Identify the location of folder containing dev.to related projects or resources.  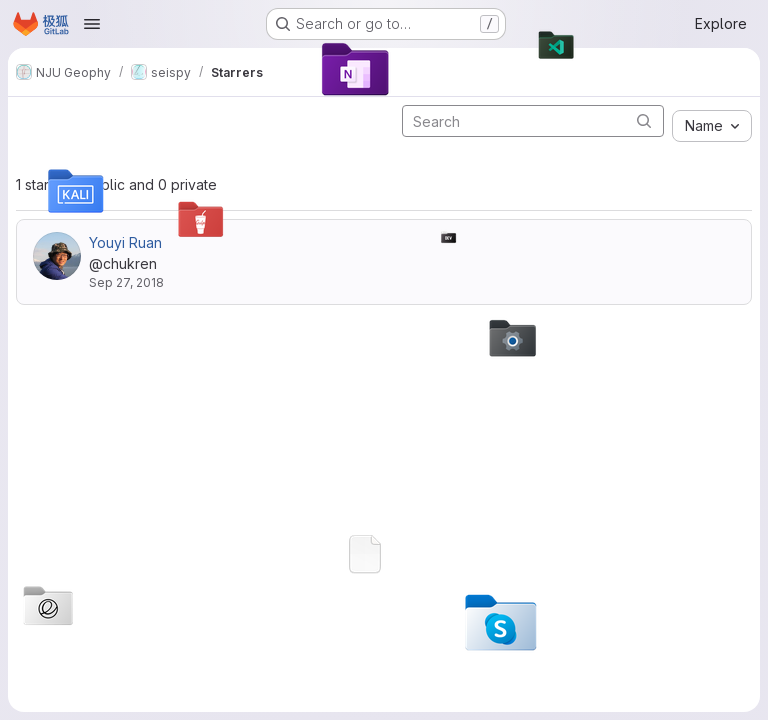
(448, 237).